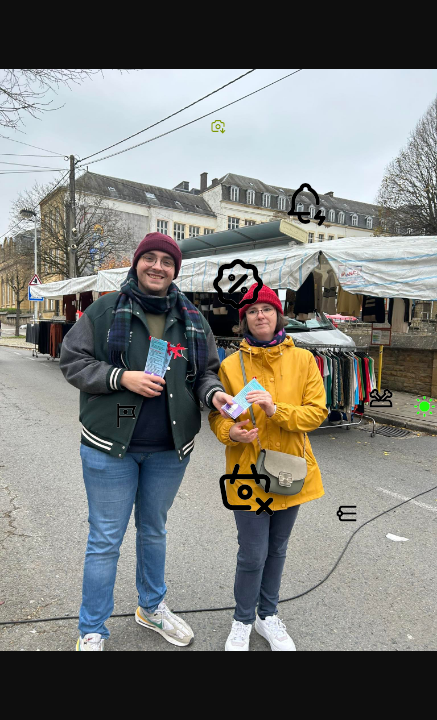 Image resolution: width=437 pixels, height=720 pixels. What do you see at coordinates (125, 415) in the screenshot?
I see `start a guided tour or walkthrough` at bounding box center [125, 415].